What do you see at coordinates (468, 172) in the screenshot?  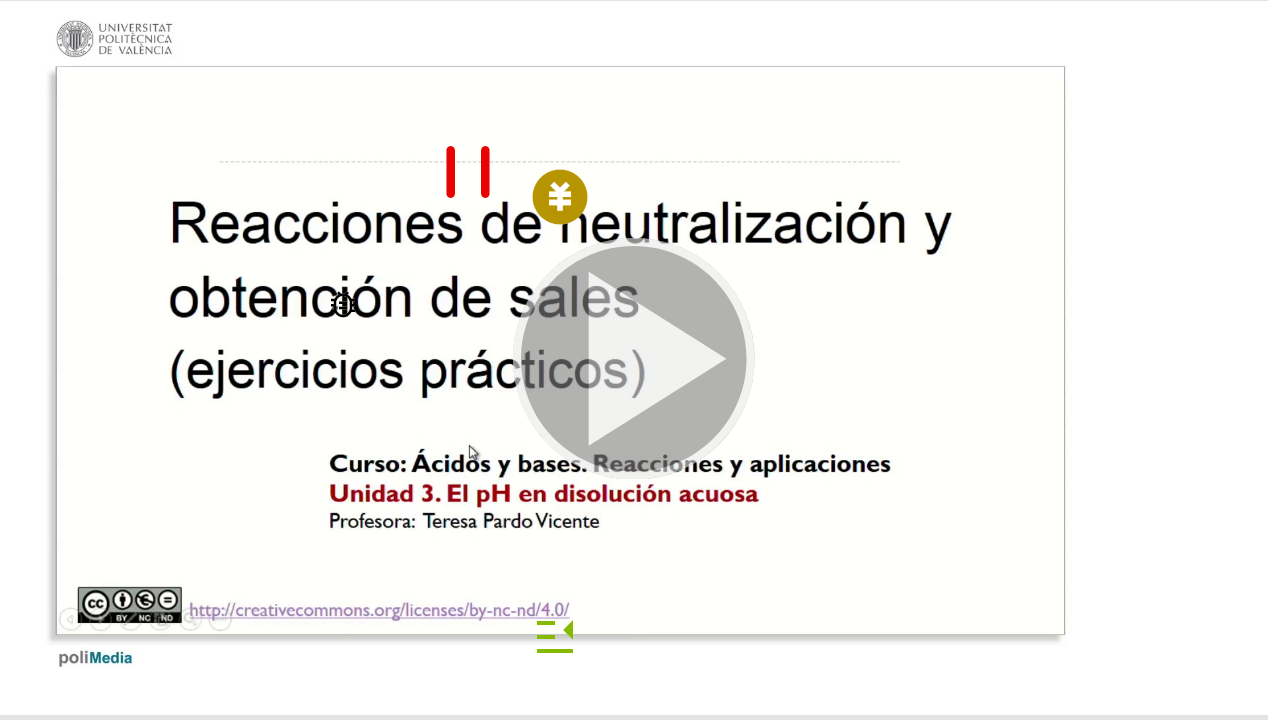 I see `pause media playback` at bounding box center [468, 172].